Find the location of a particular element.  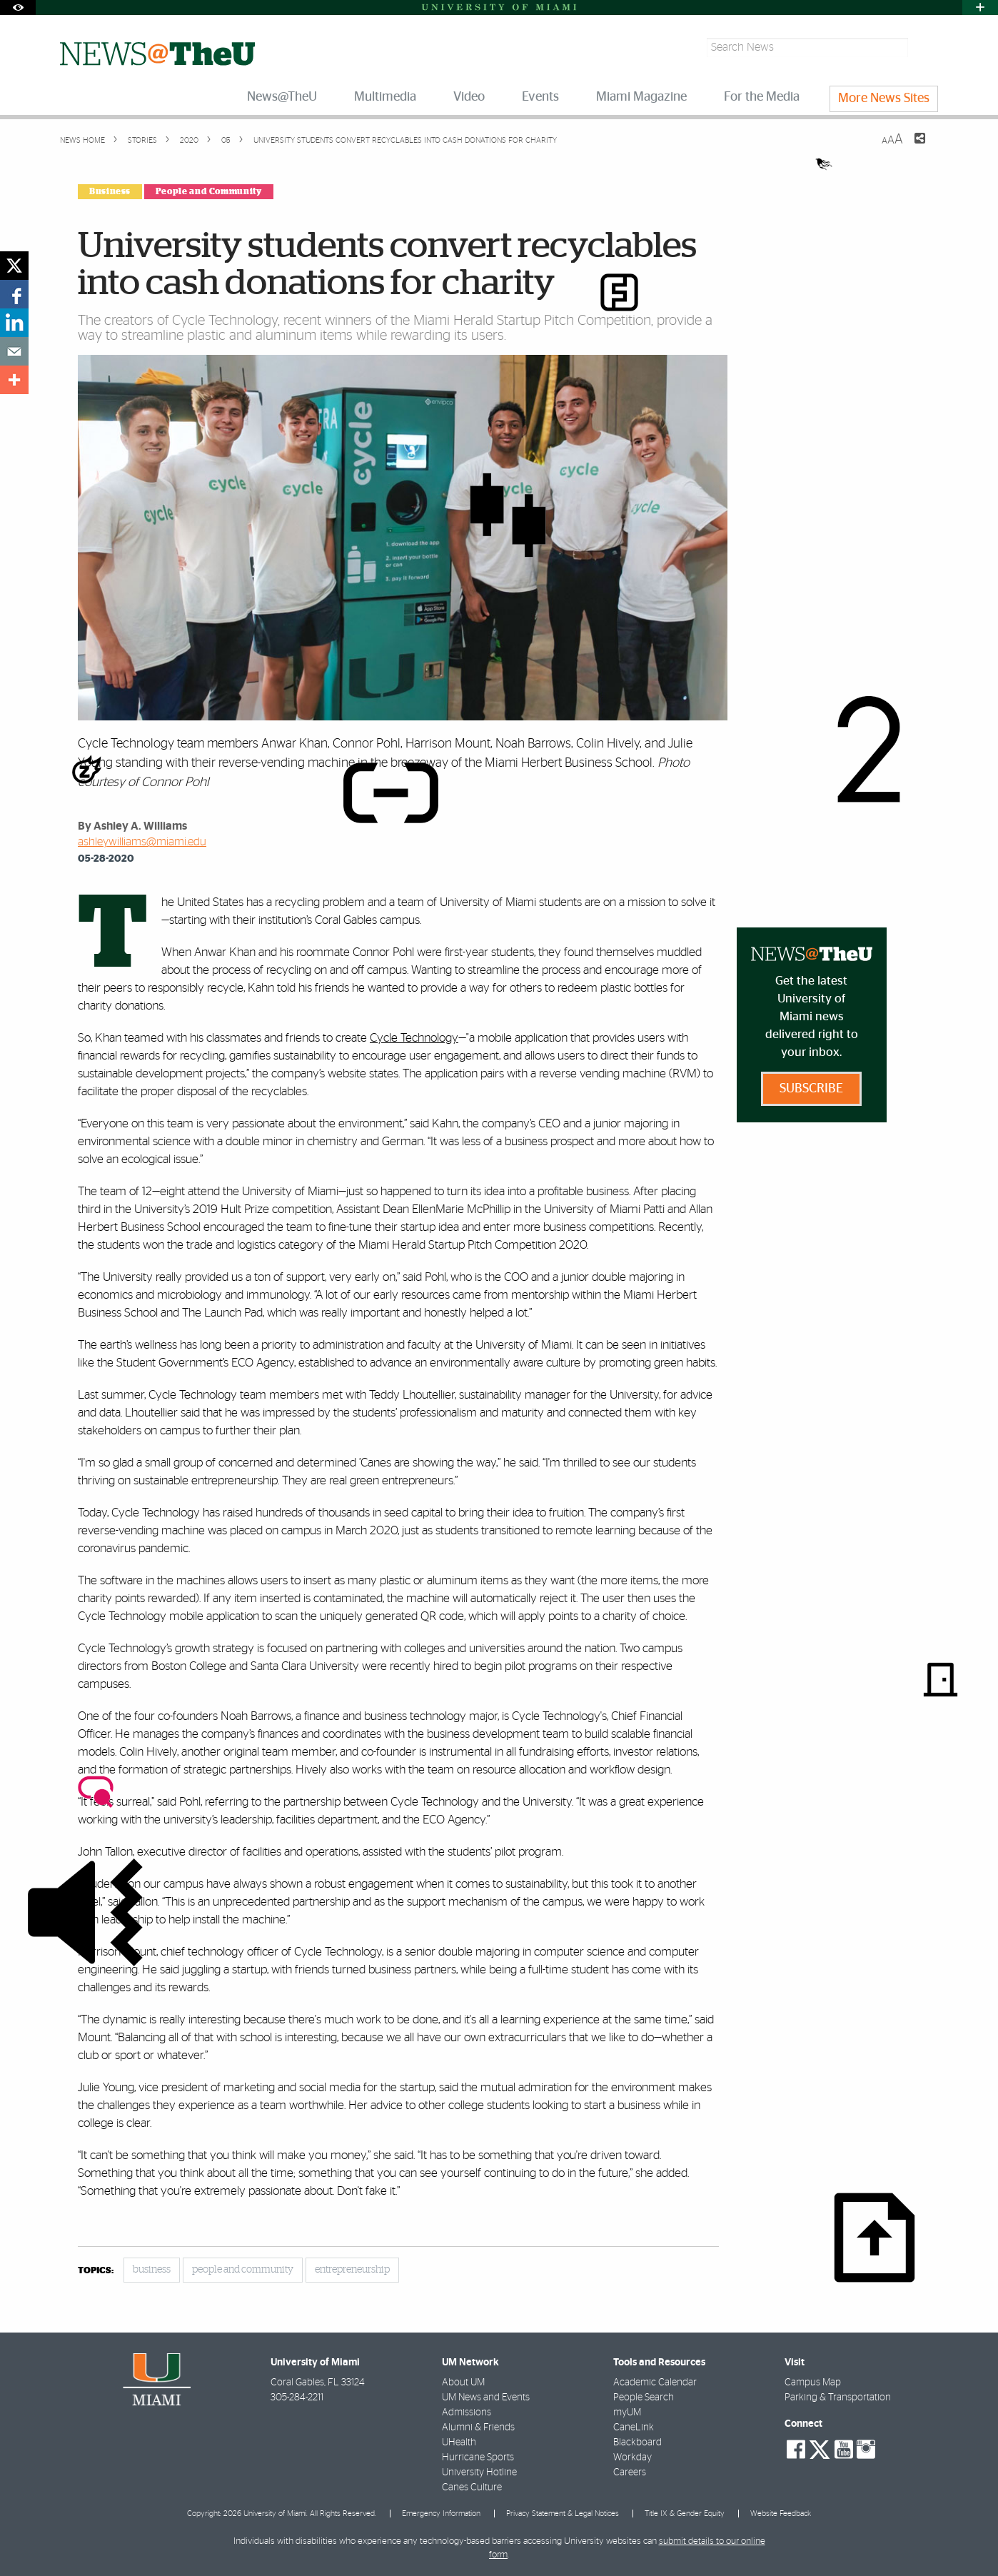

phoenix framework logo is located at coordinates (824, 164).